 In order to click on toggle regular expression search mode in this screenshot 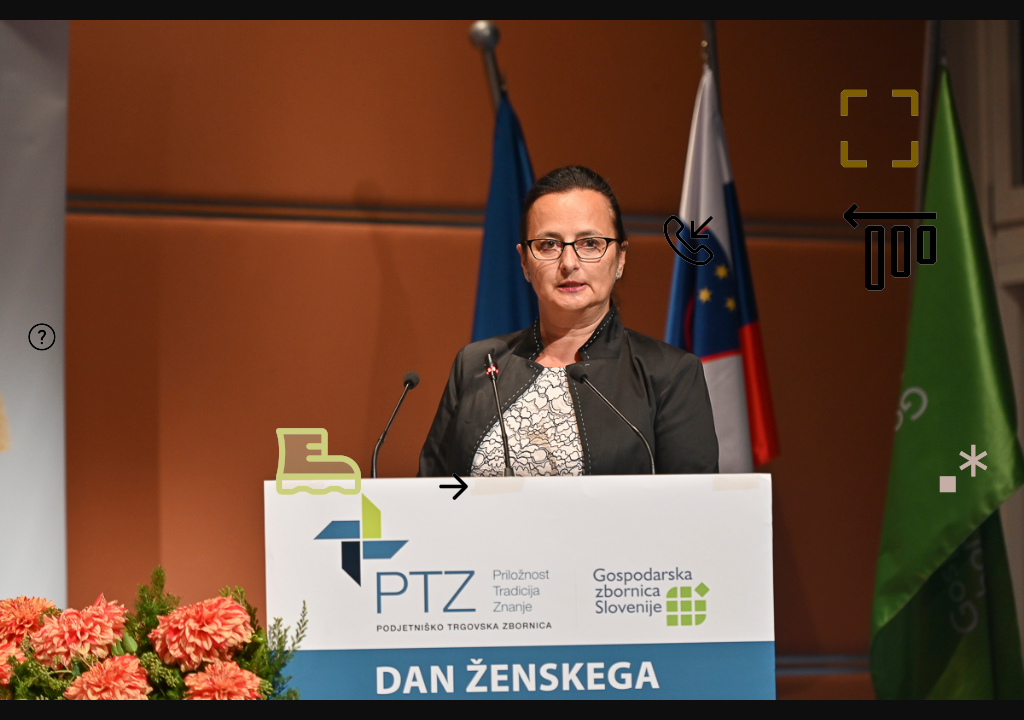, I will do `click(963, 468)`.